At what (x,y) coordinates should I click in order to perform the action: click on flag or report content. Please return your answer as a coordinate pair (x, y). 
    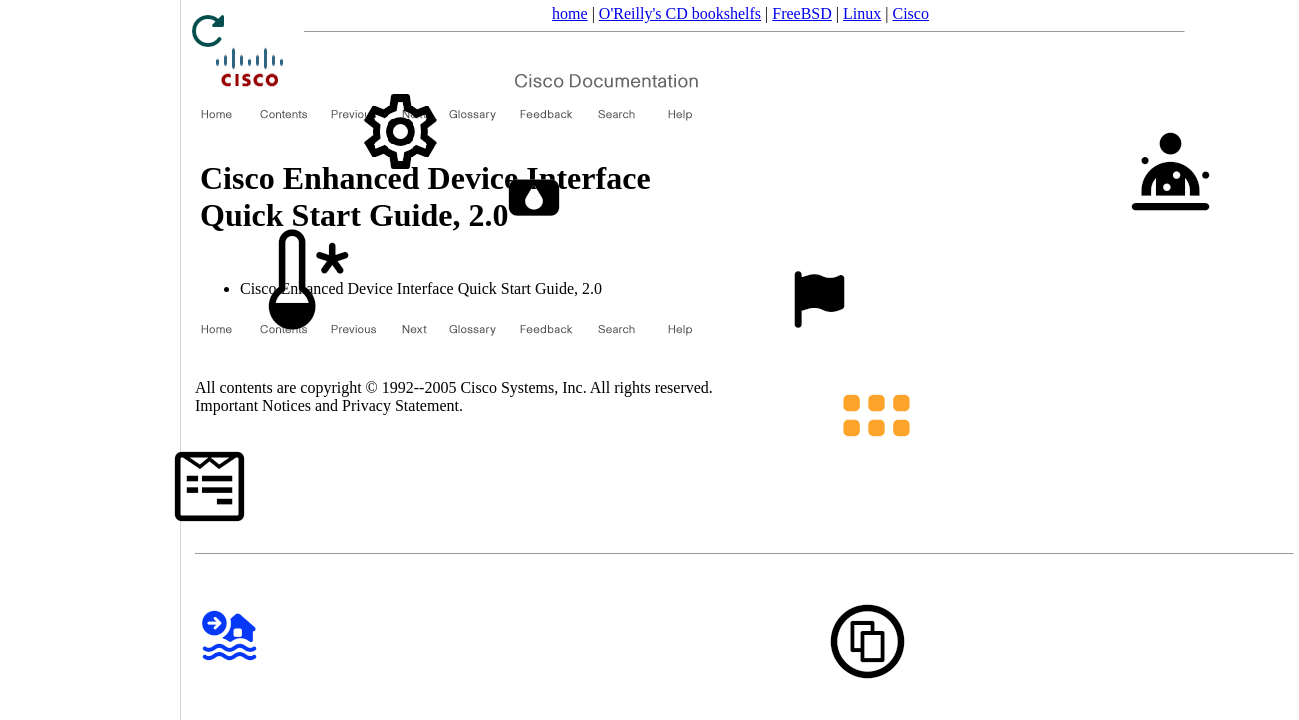
    Looking at the image, I should click on (819, 299).